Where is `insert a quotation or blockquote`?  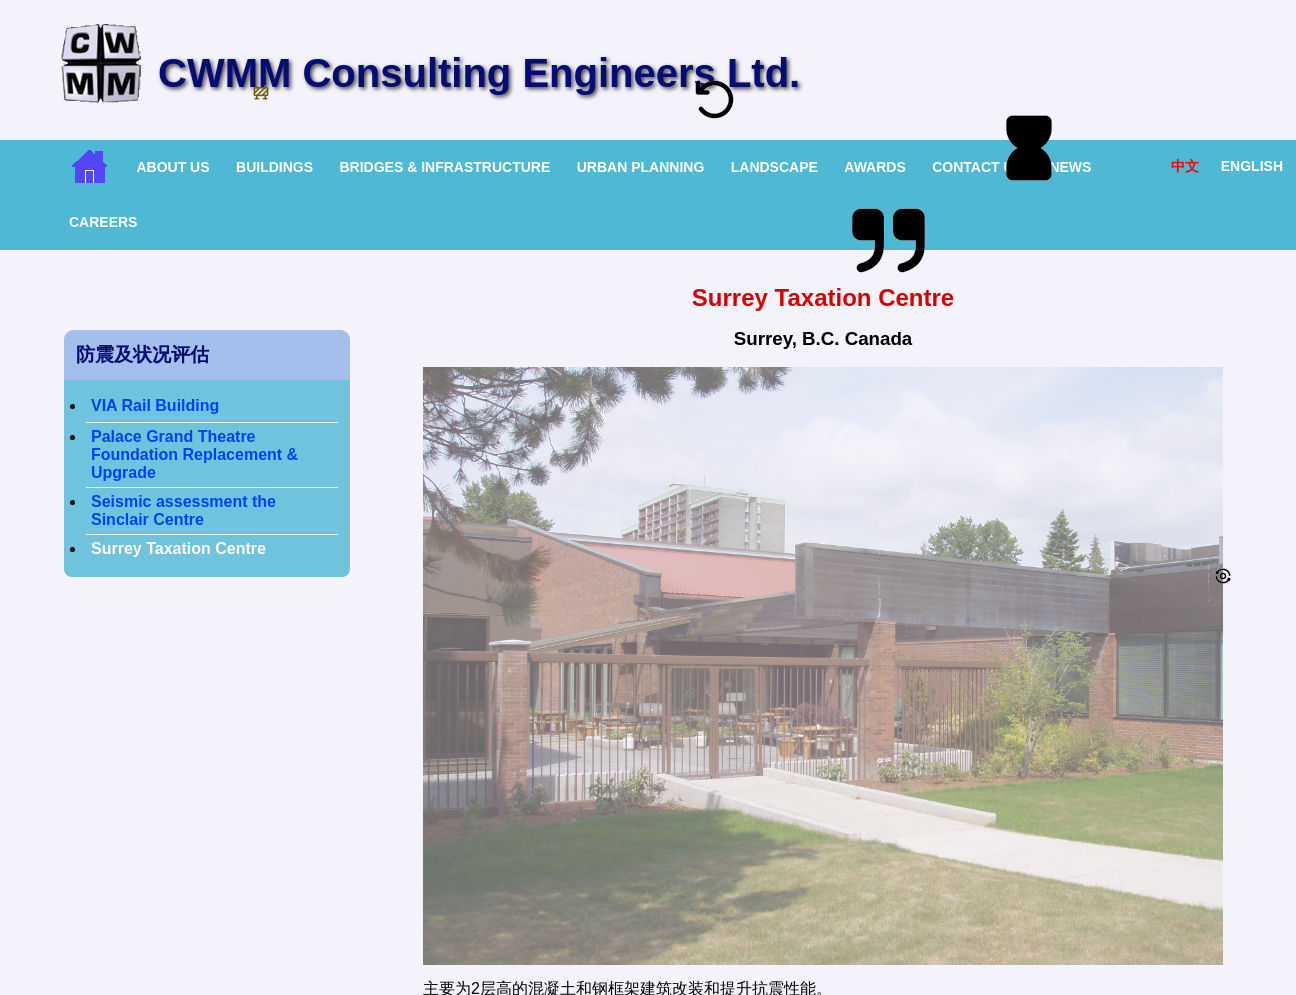
insert a quotation or blockquote is located at coordinates (888, 240).